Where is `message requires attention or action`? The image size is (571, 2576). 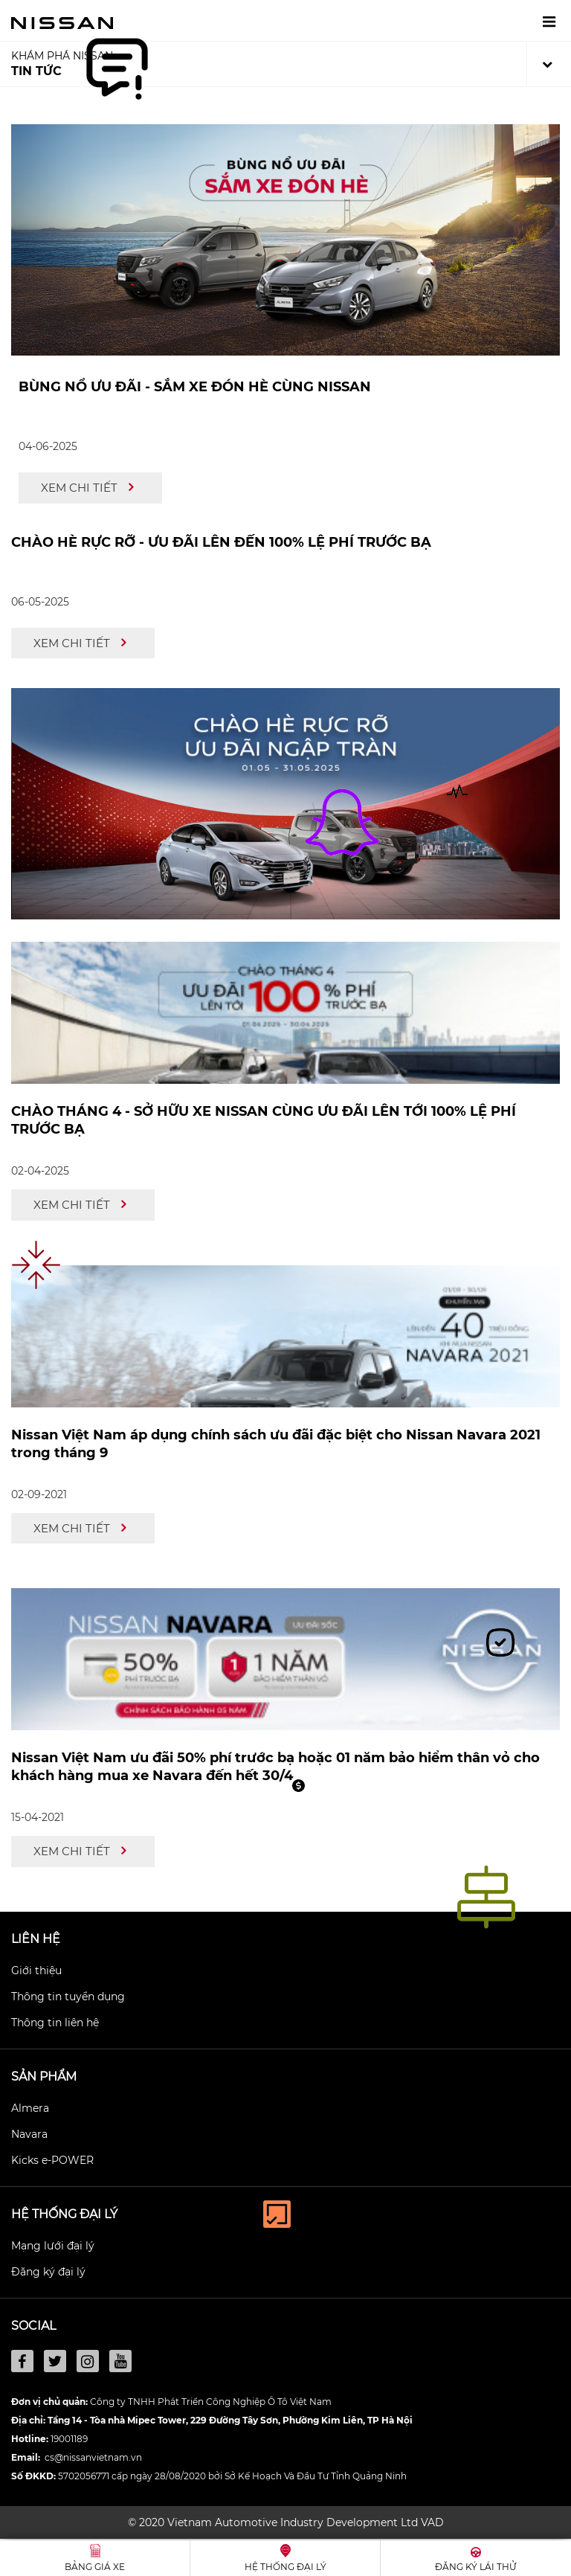
message requires attention or action is located at coordinates (117, 65).